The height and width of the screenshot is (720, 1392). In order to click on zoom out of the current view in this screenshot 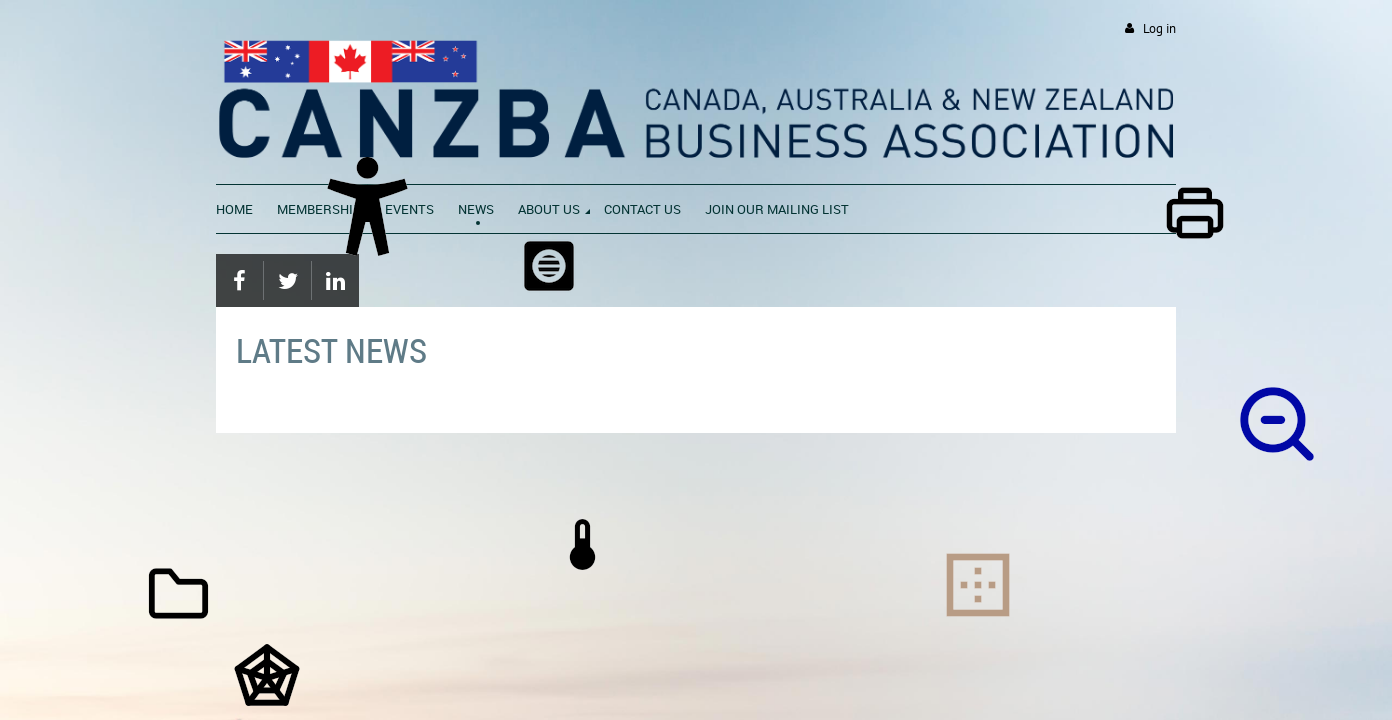, I will do `click(1277, 424)`.